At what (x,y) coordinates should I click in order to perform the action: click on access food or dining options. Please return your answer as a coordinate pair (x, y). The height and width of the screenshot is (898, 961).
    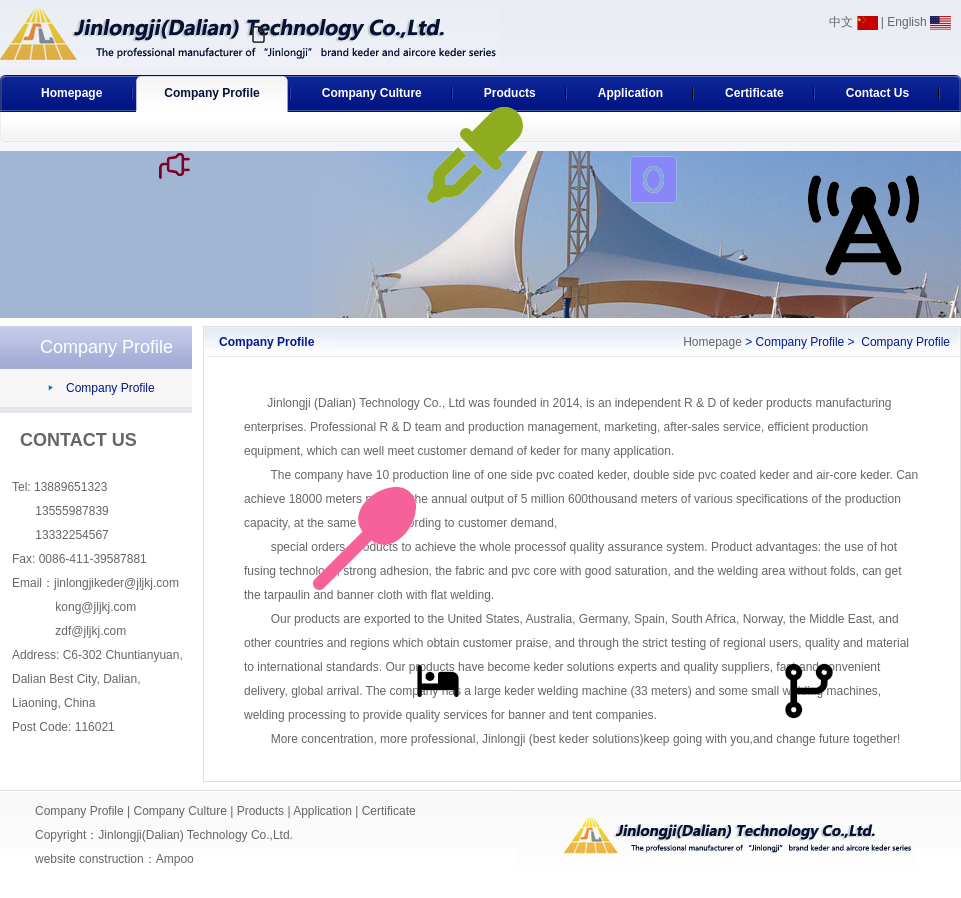
    Looking at the image, I should click on (364, 538).